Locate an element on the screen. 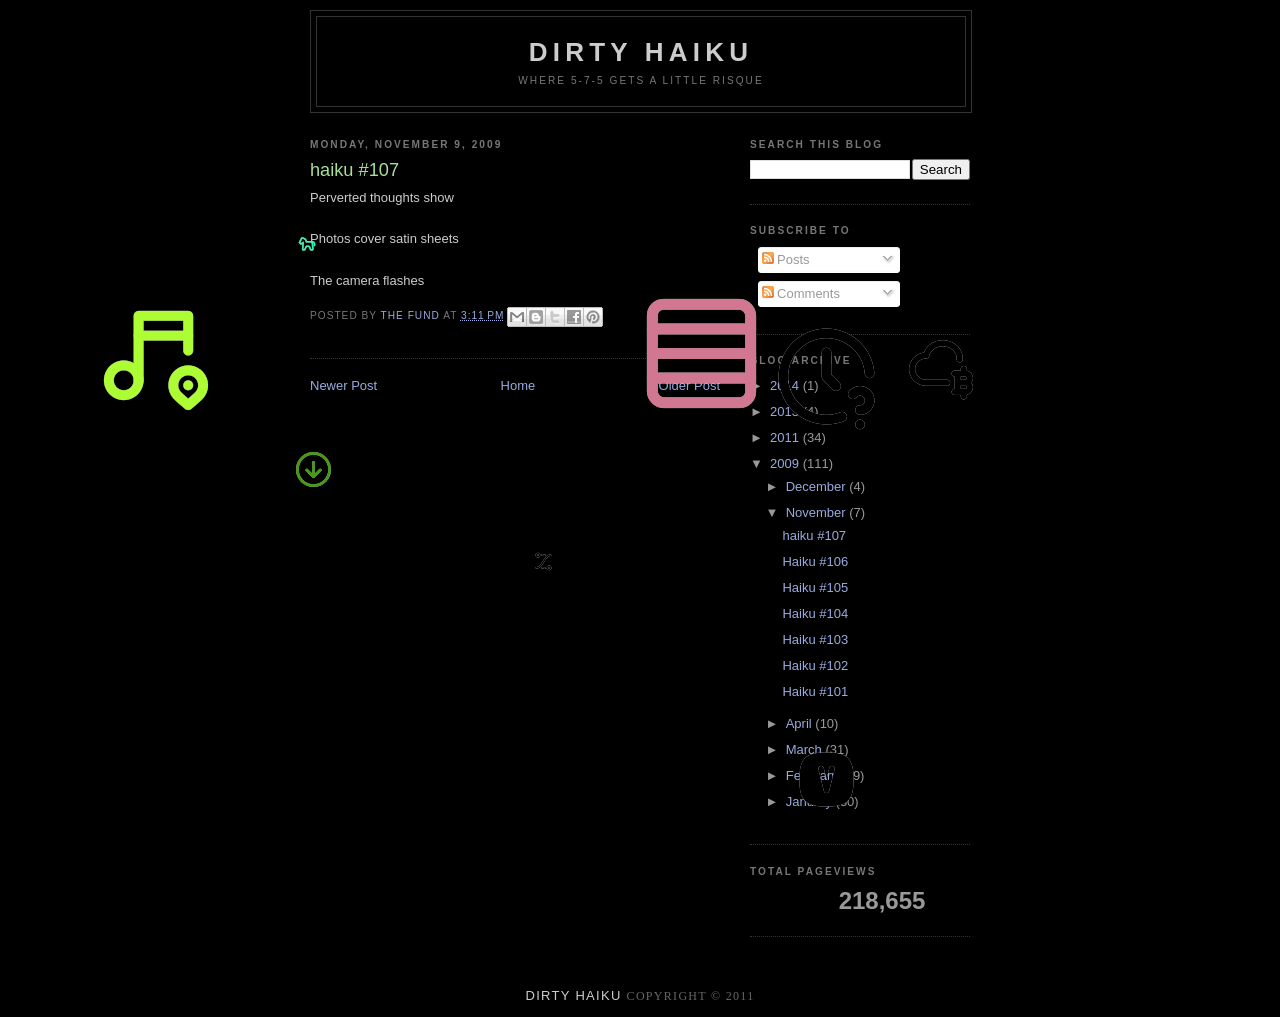 Image resolution: width=1280 pixels, height=1017 pixels. access cloud-based bitcoin wallet is located at coordinates (942, 364).